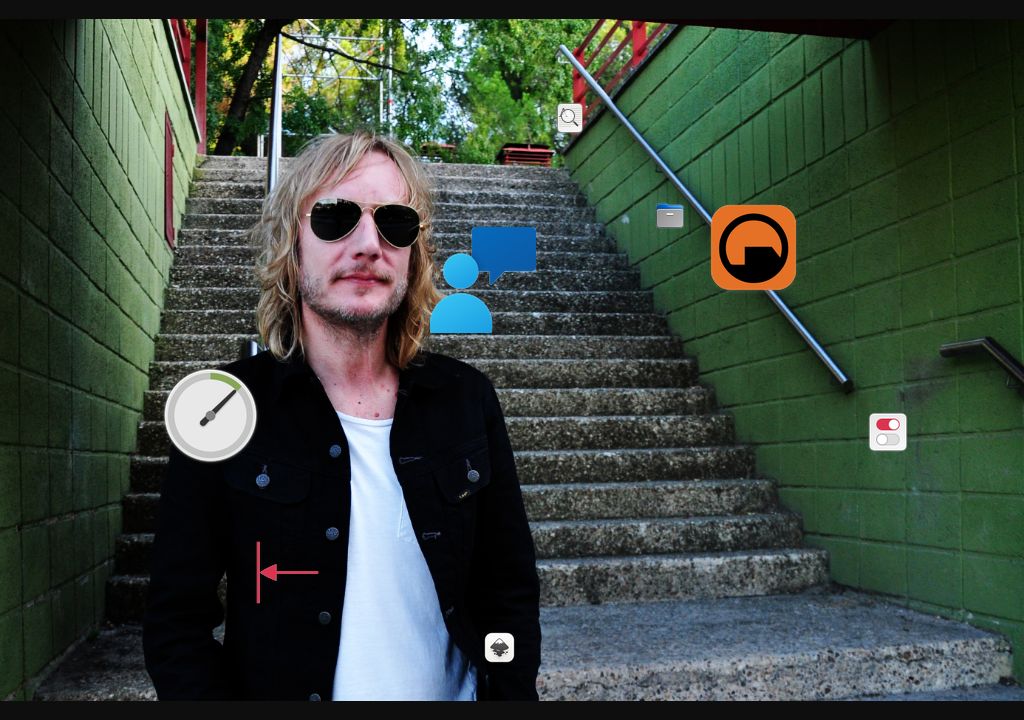 This screenshot has width=1024, height=720. I want to click on open system tweaks or settings customization, so click(888, 432).